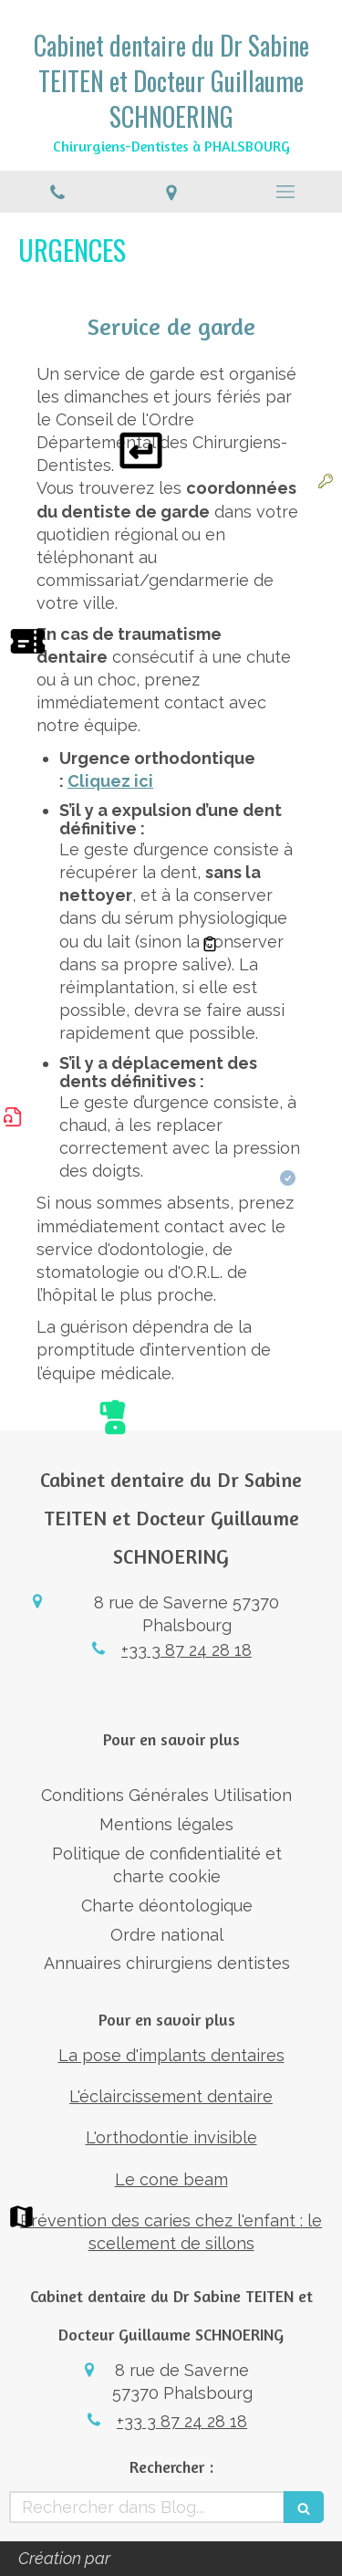 This screenshot has height=2576, width=342. Describe the element at coordinates (140, 450) in the screenshot. I see `press enter or return to submit` at that location.